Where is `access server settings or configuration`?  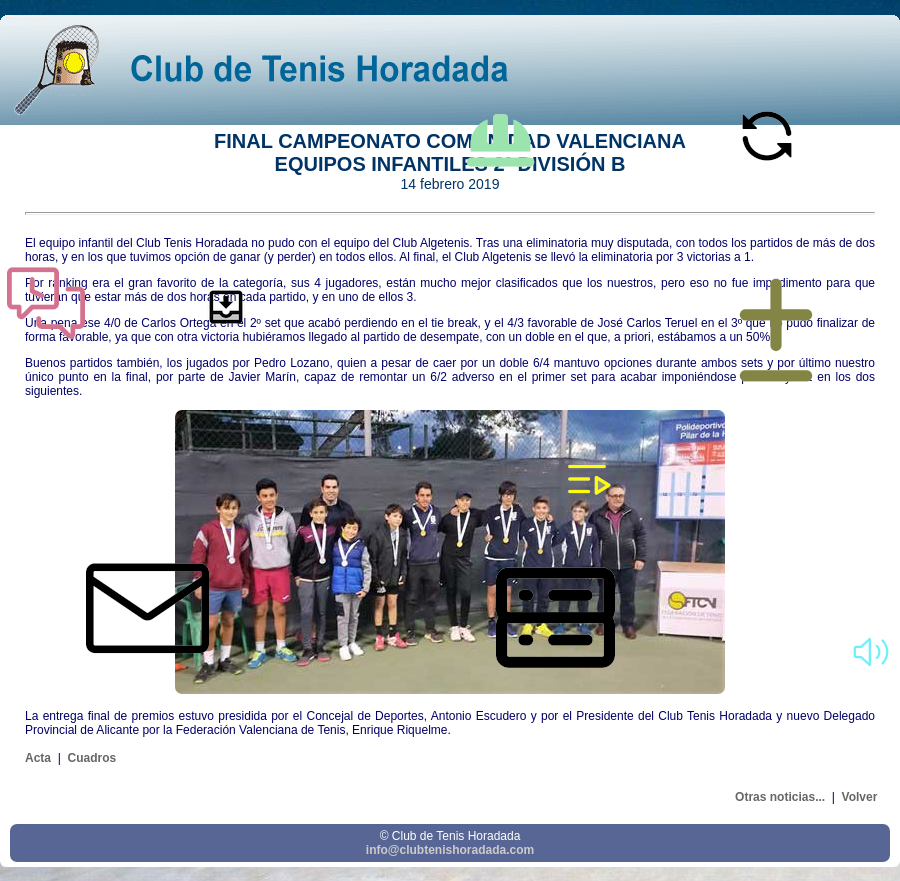 access server settings or configuration is located at coordinates (555, 619).